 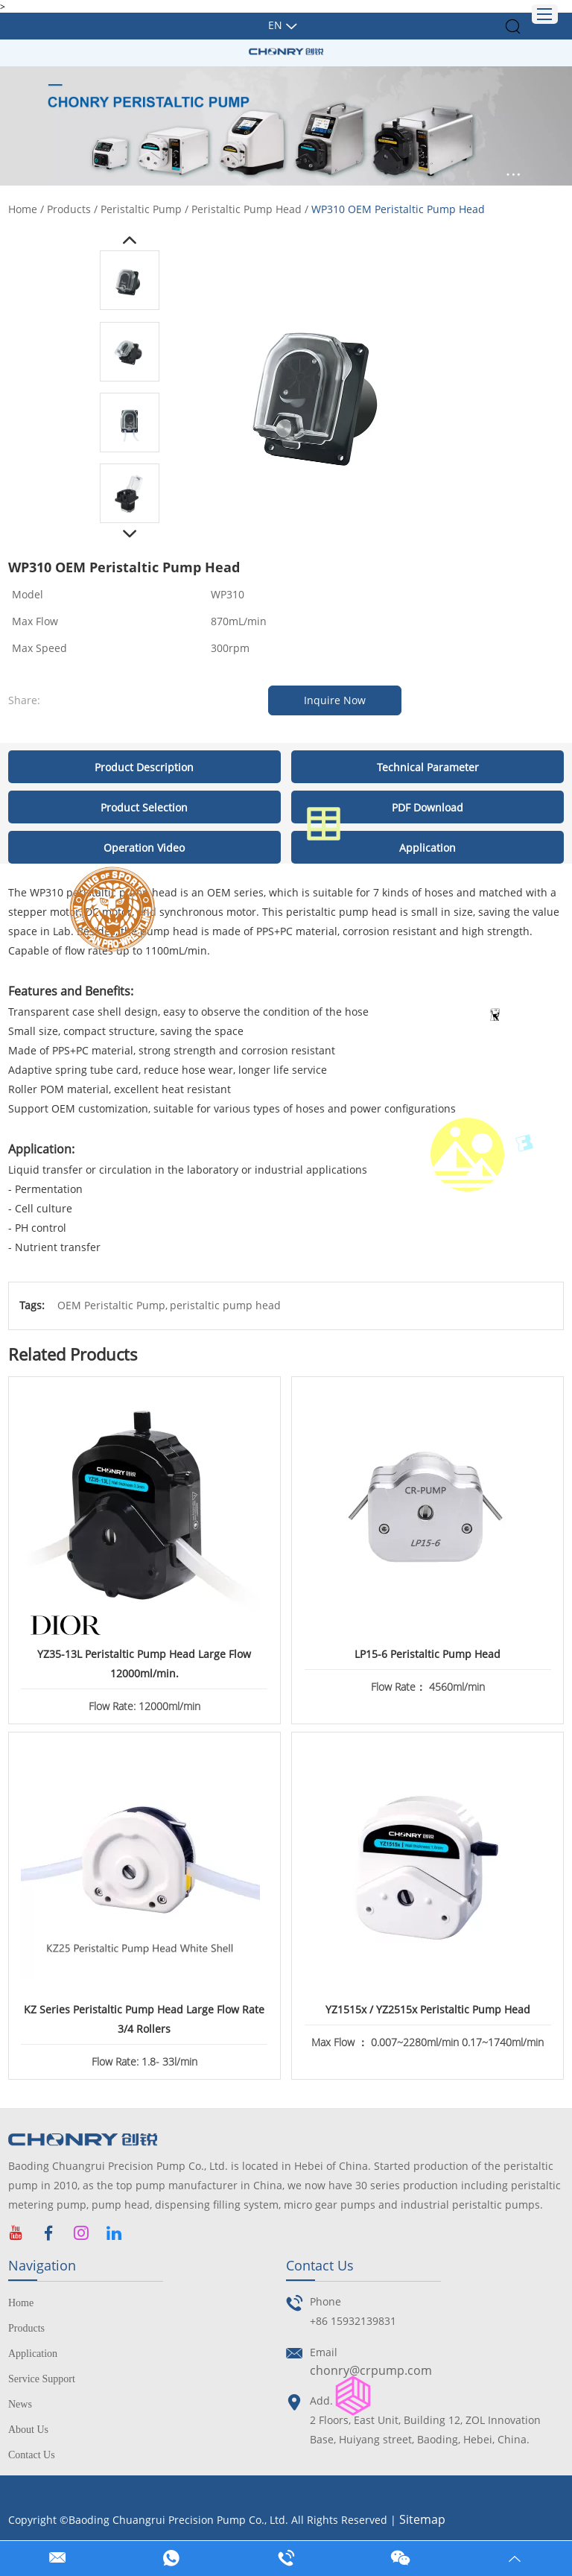 I want to click on open decentraland metaverse platform, so click(x=467, y=1154).